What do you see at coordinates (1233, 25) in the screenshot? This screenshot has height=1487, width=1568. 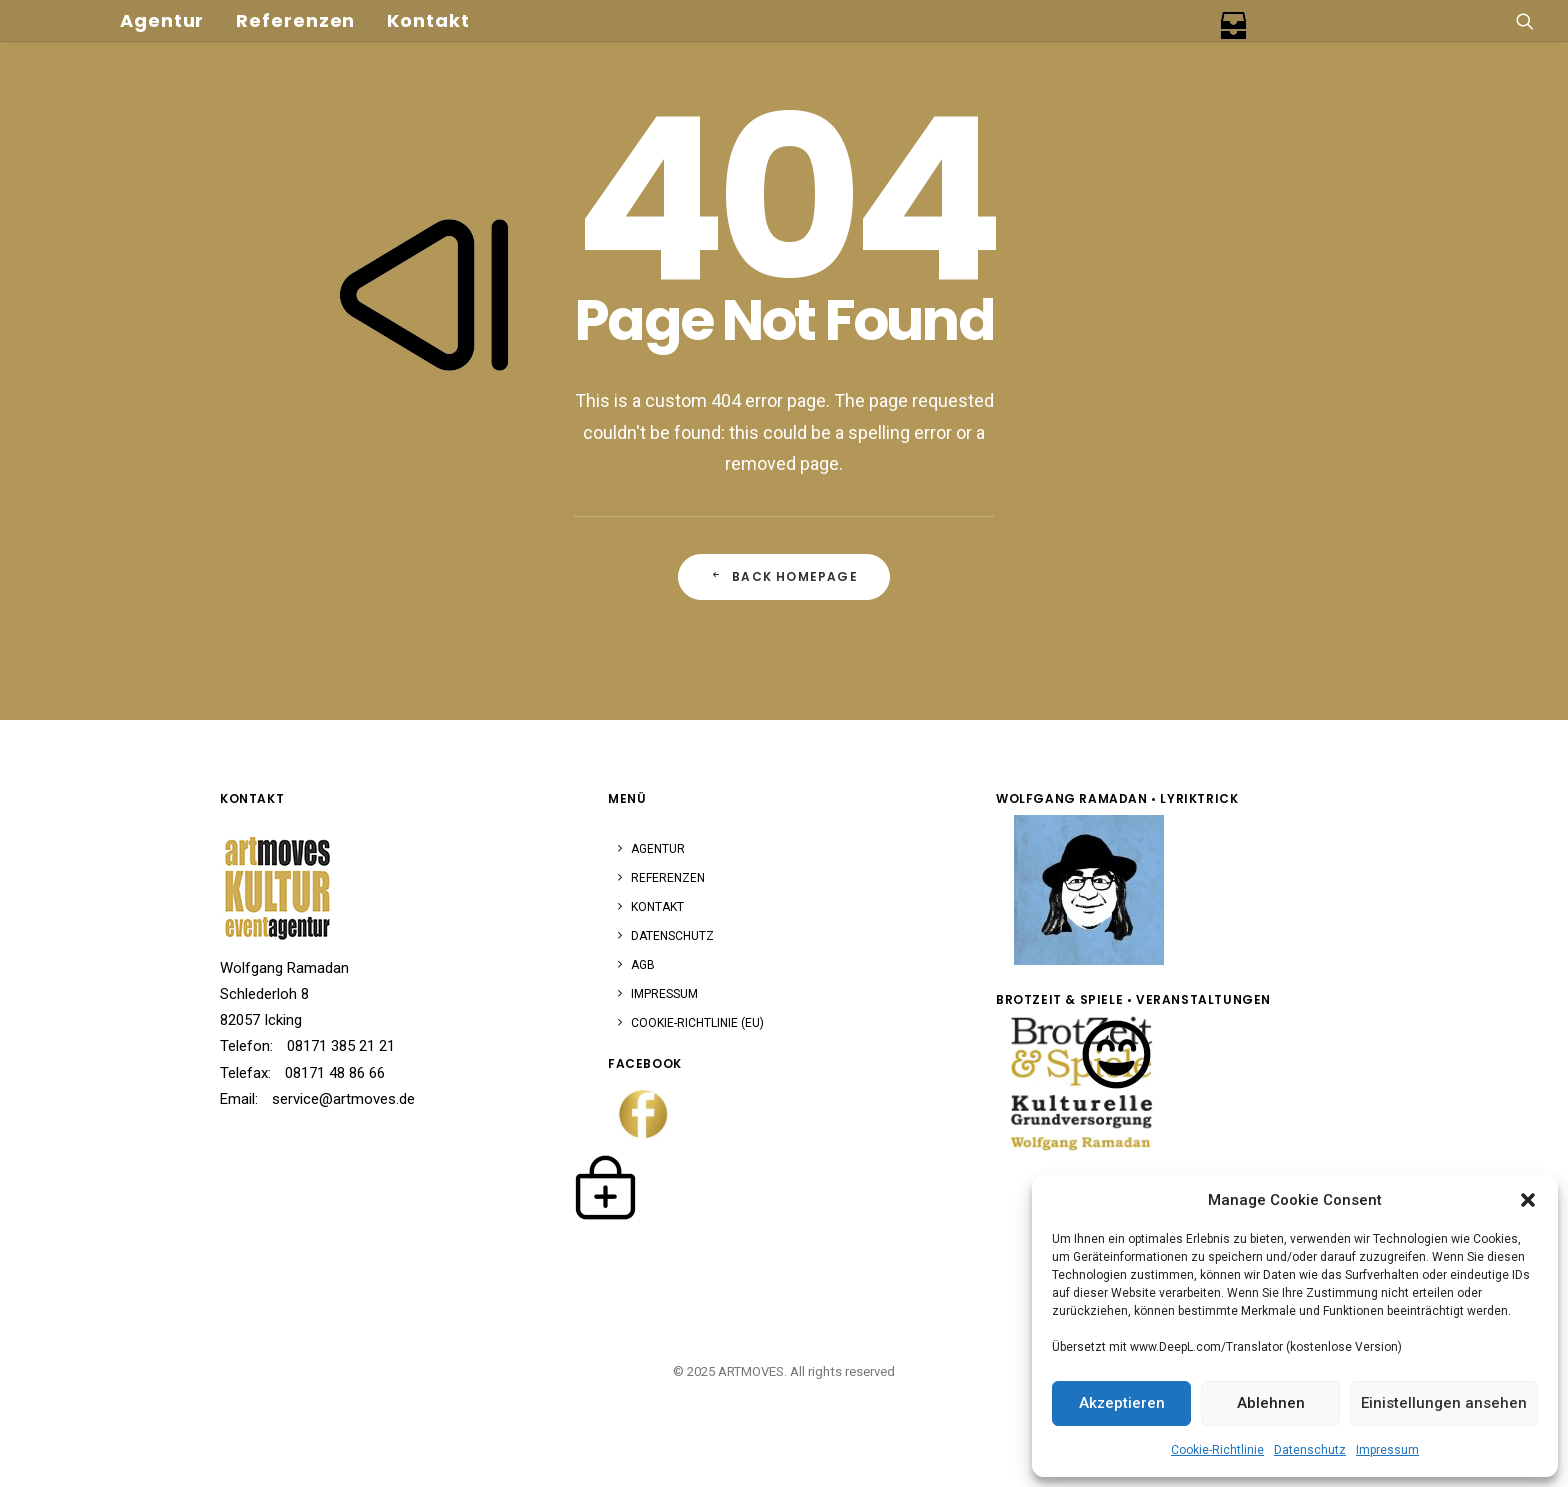 I see `access stacked file trays or inbox folders` at bounding box center [1233, 25].